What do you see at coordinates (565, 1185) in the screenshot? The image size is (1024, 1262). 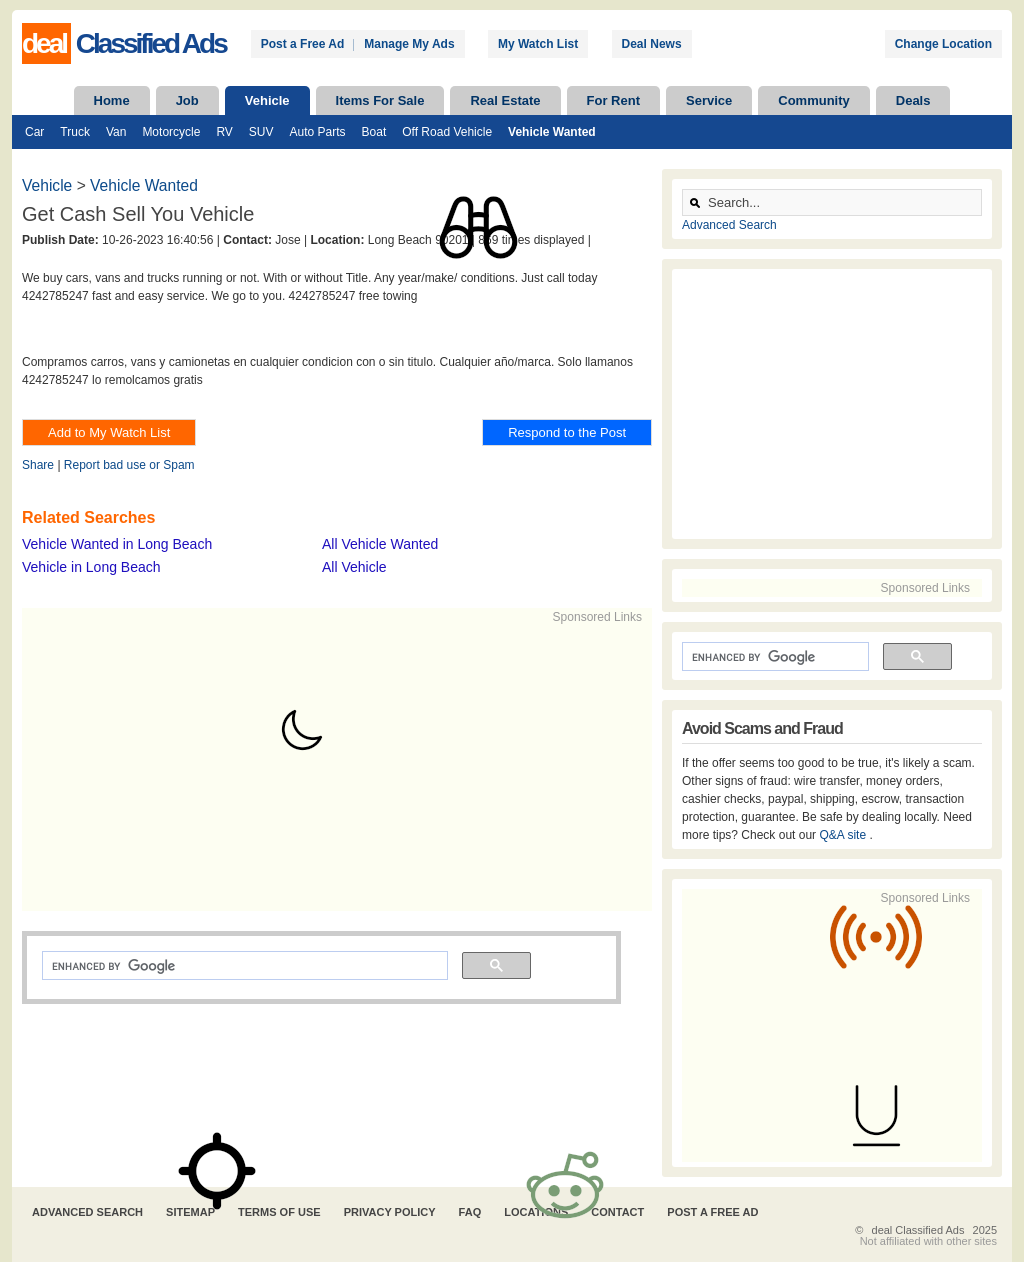 I see `open Reddit app` at bounding box center [565, 1185].